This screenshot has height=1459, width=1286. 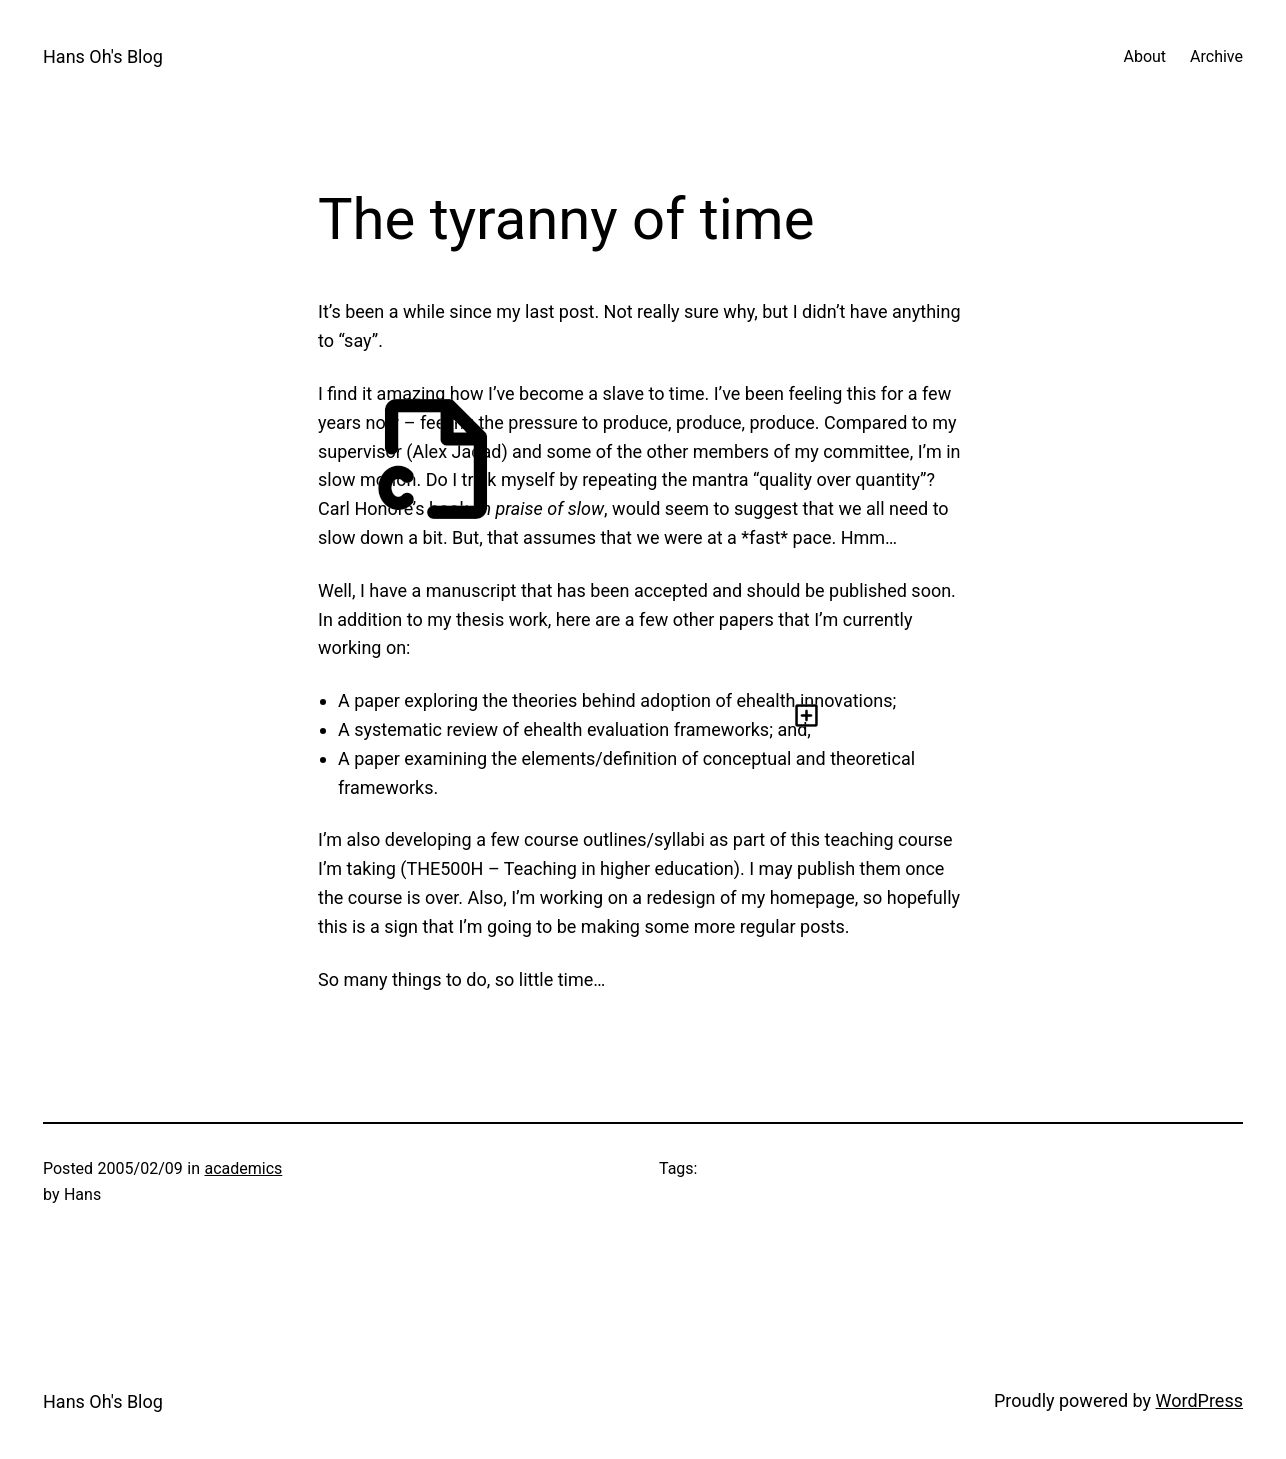 I want to click on open a C programming language file, so click(x=436, y=459).